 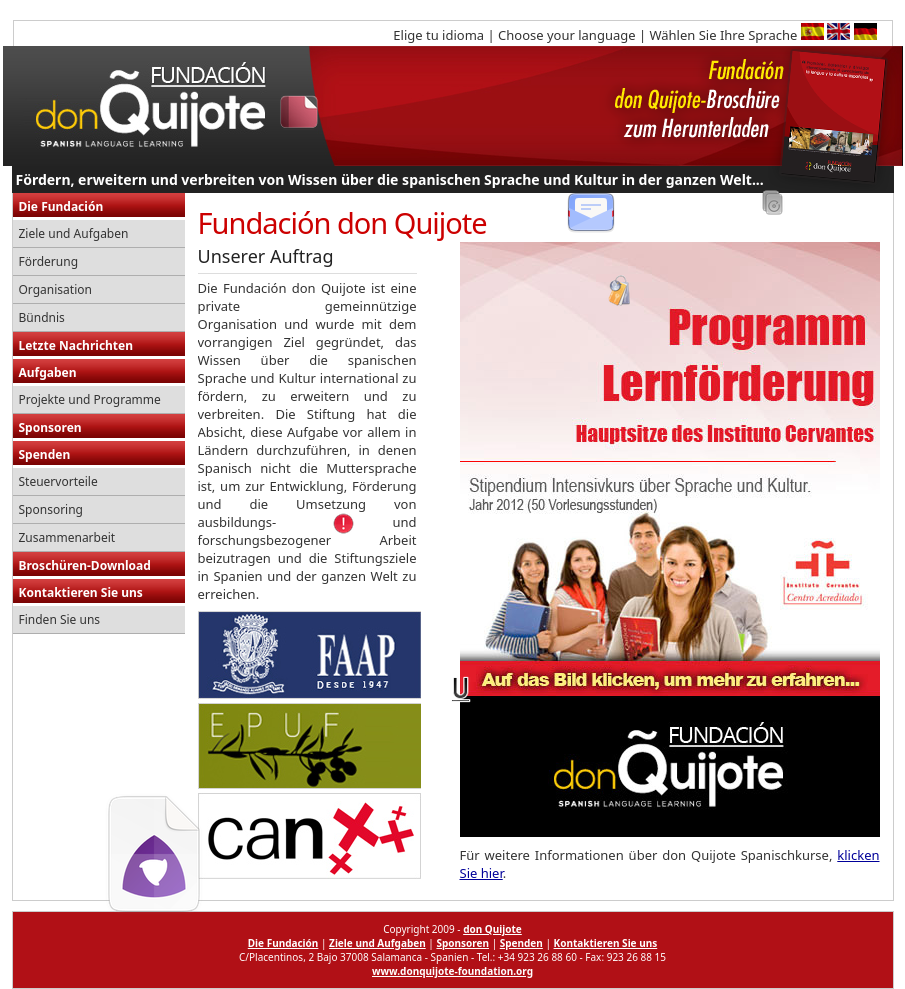 I want to click on access multiple disk drives or storage devices, so click(x=772, y=202).